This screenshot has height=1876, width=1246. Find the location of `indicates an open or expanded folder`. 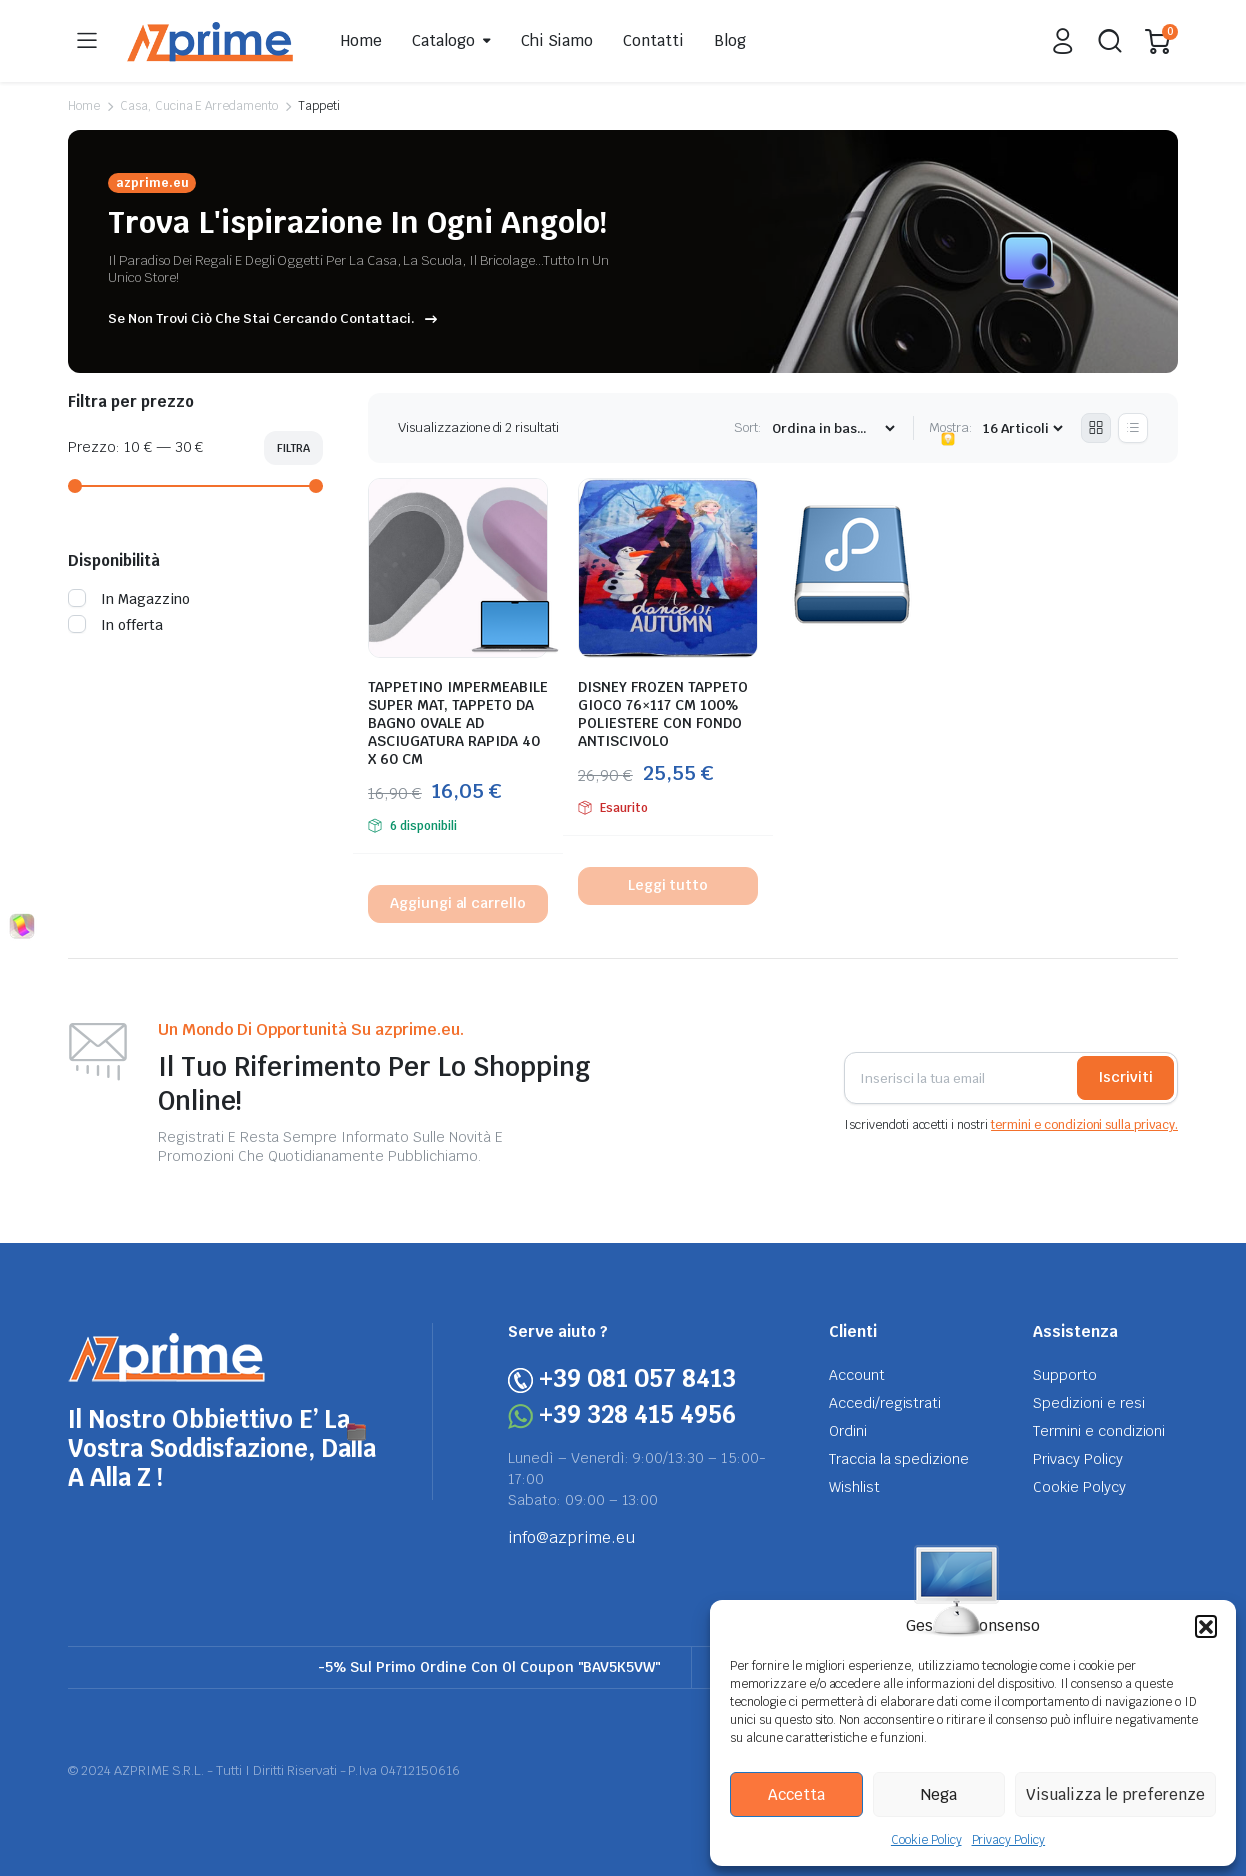

indicates an open or expanded folder is located at coordinates (356, 1431).